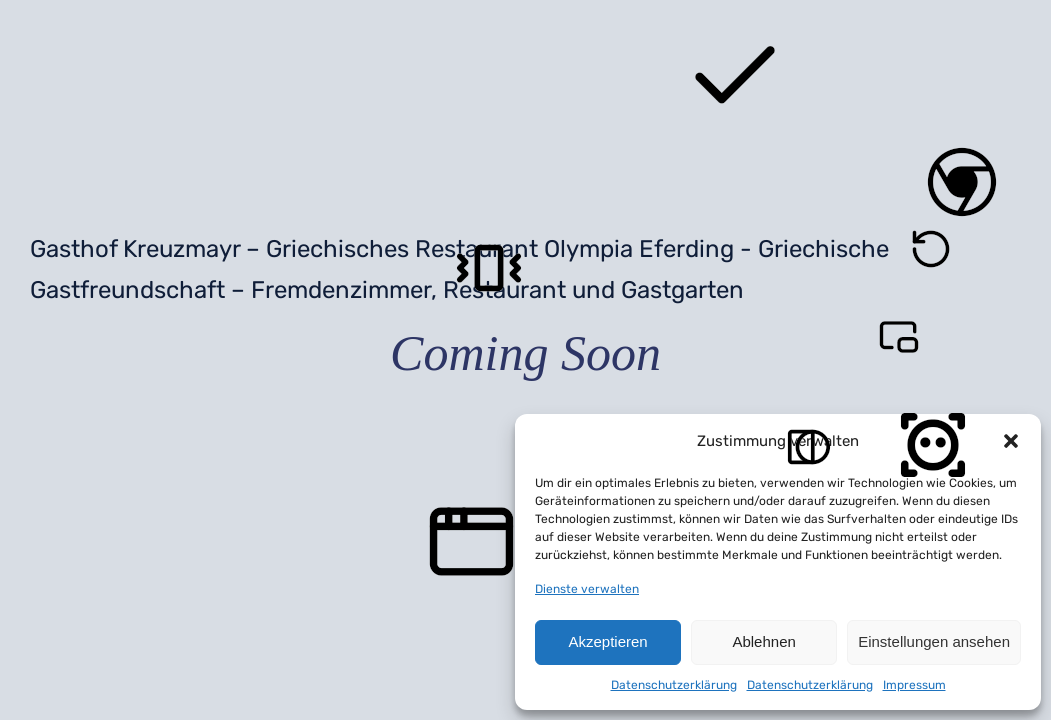 The width and height of the screenshot is (1051, 720). I want to click on open a new application window, so click(471, 541).